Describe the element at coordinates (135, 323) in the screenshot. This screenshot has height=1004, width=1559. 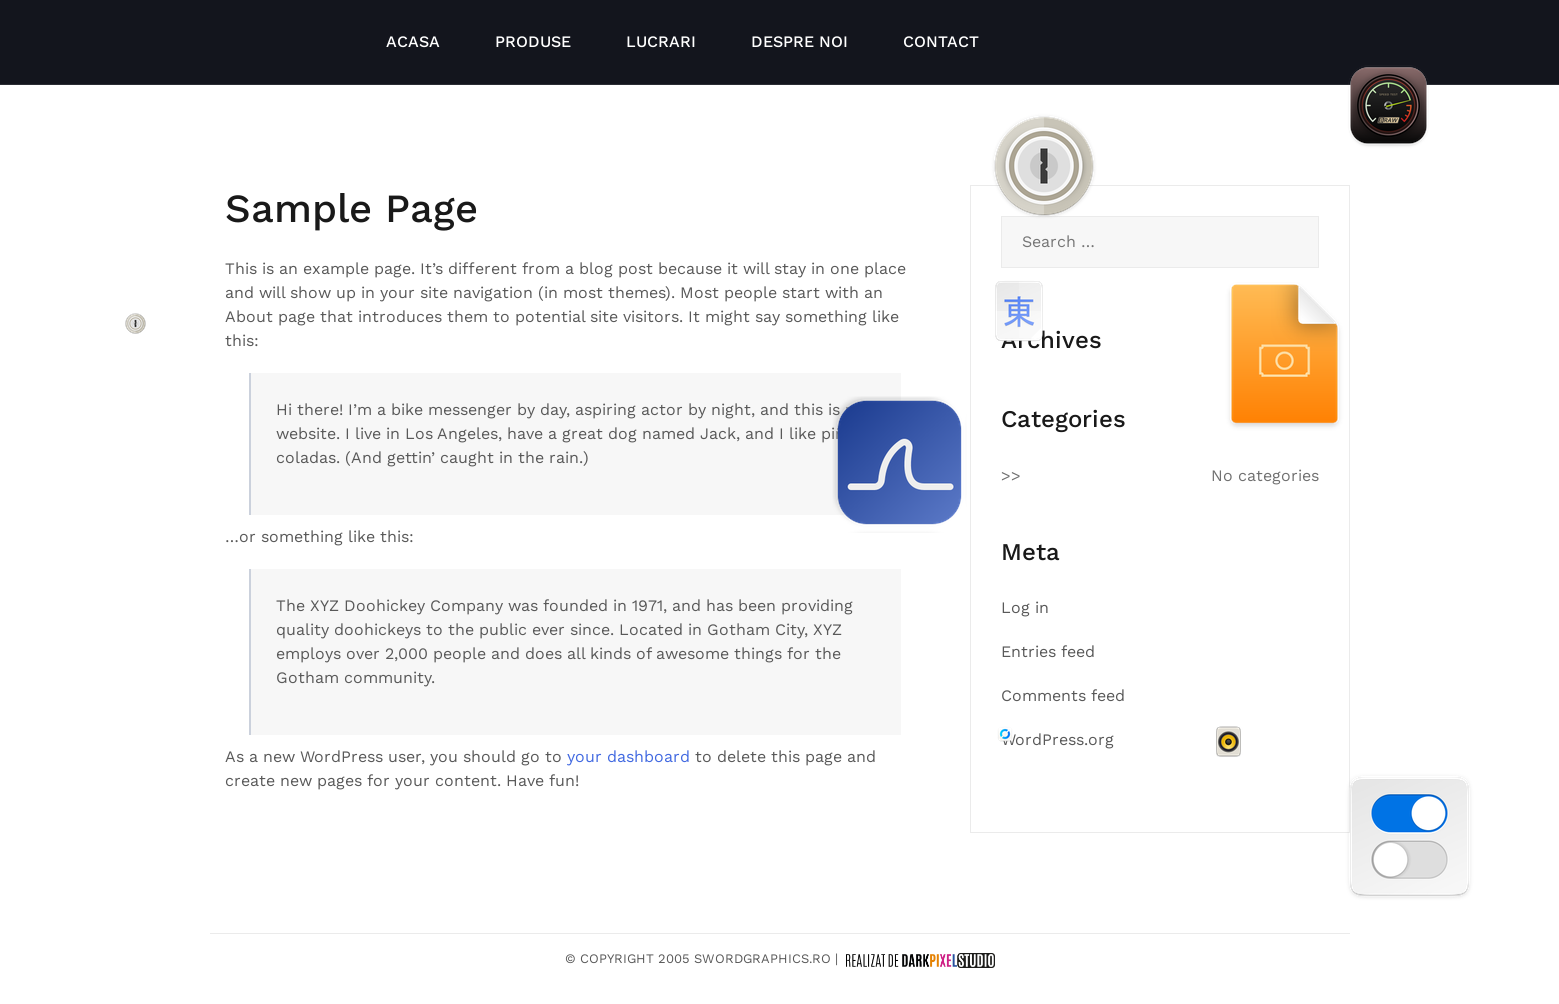
I see `open passwords and keys manager` at that location.